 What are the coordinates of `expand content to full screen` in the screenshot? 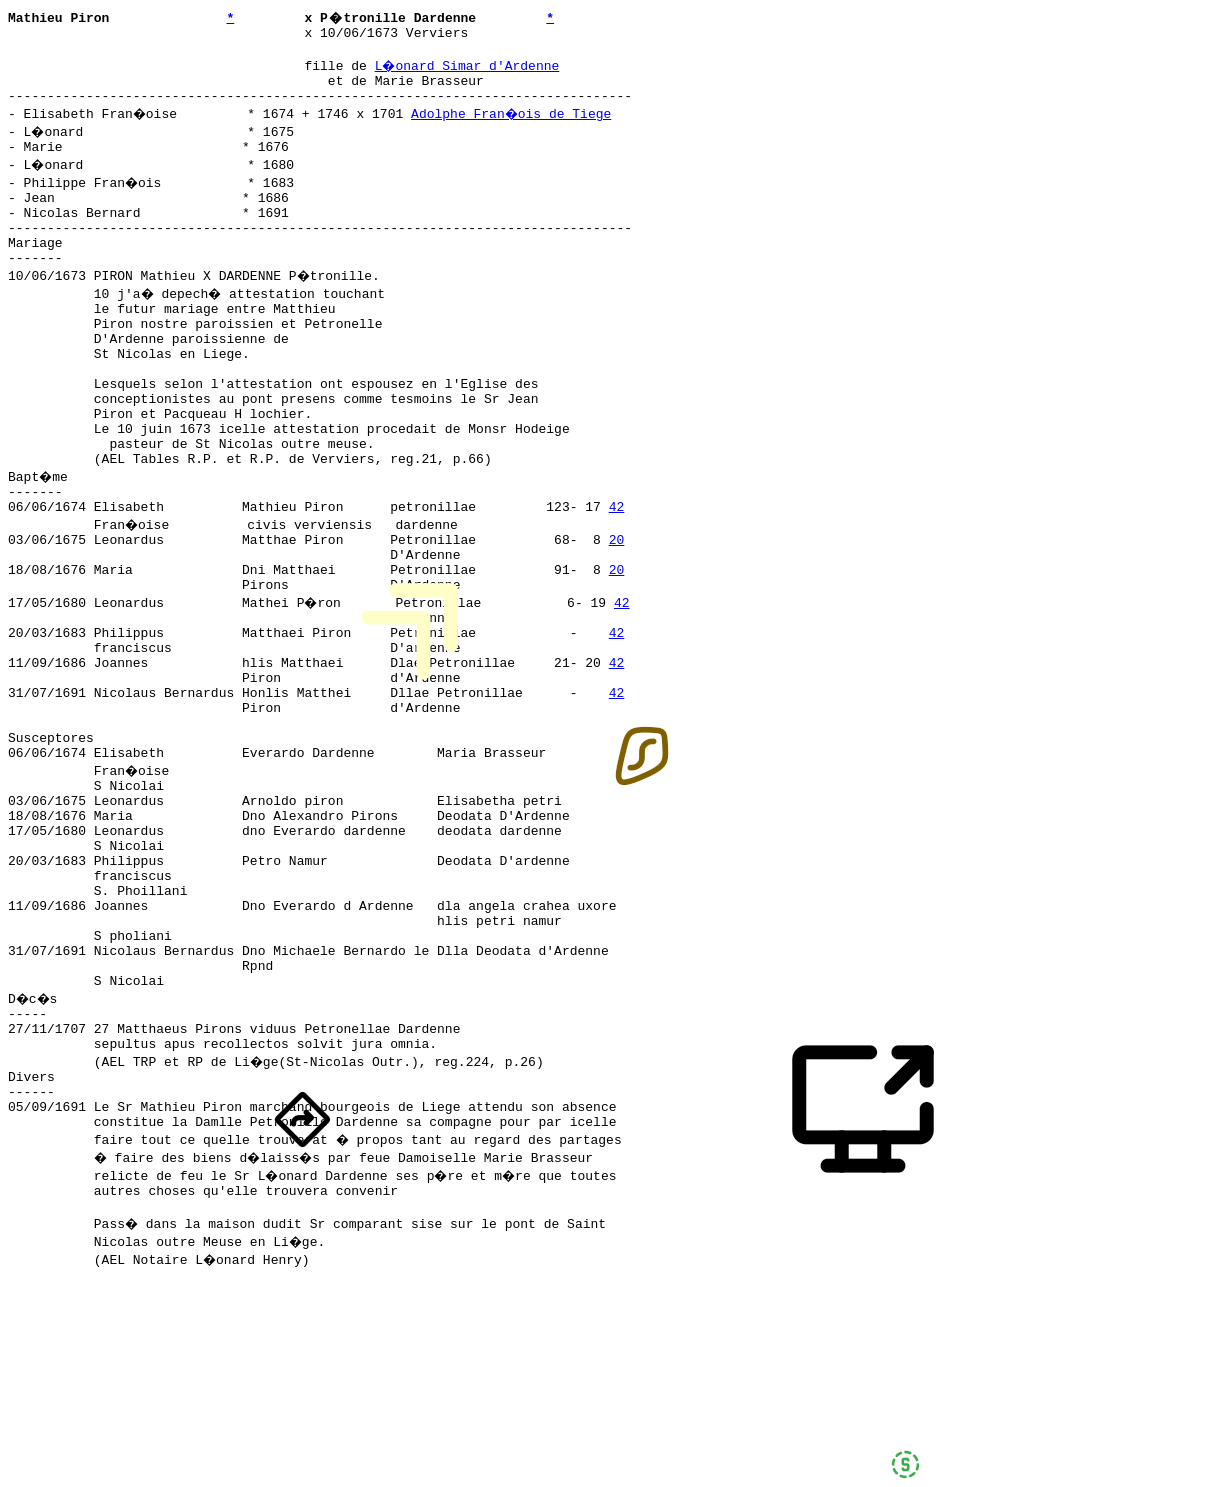 It's located at (416, 624).